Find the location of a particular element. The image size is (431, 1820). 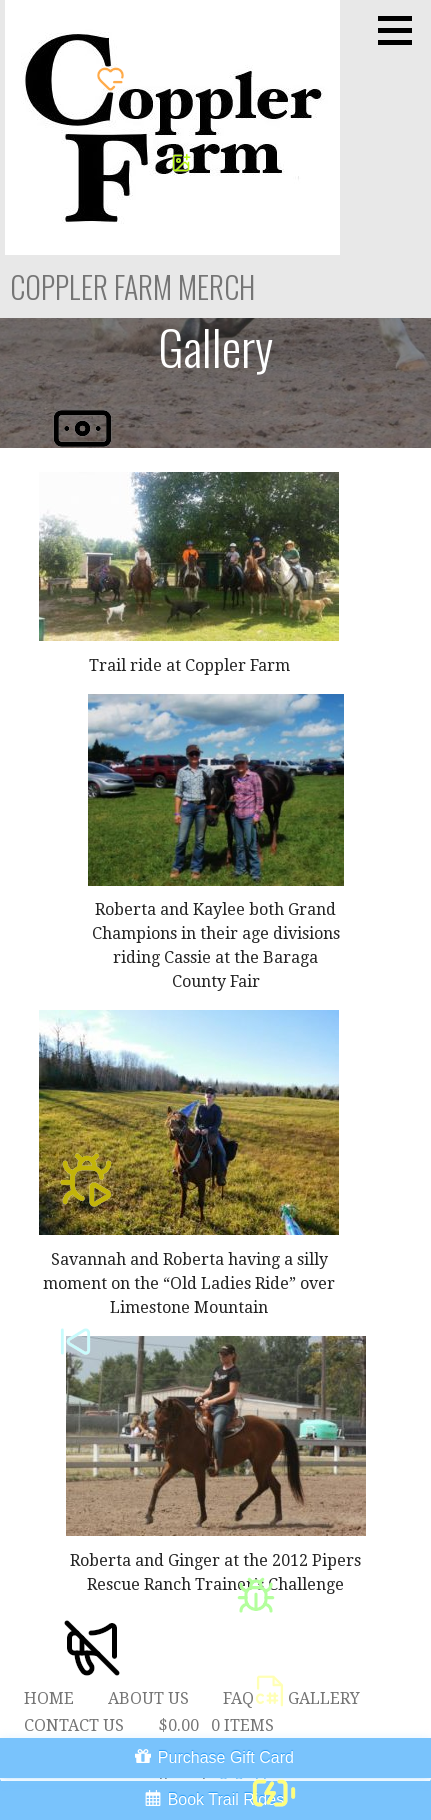

a C# source code file is located at coordinates (270, 1691).